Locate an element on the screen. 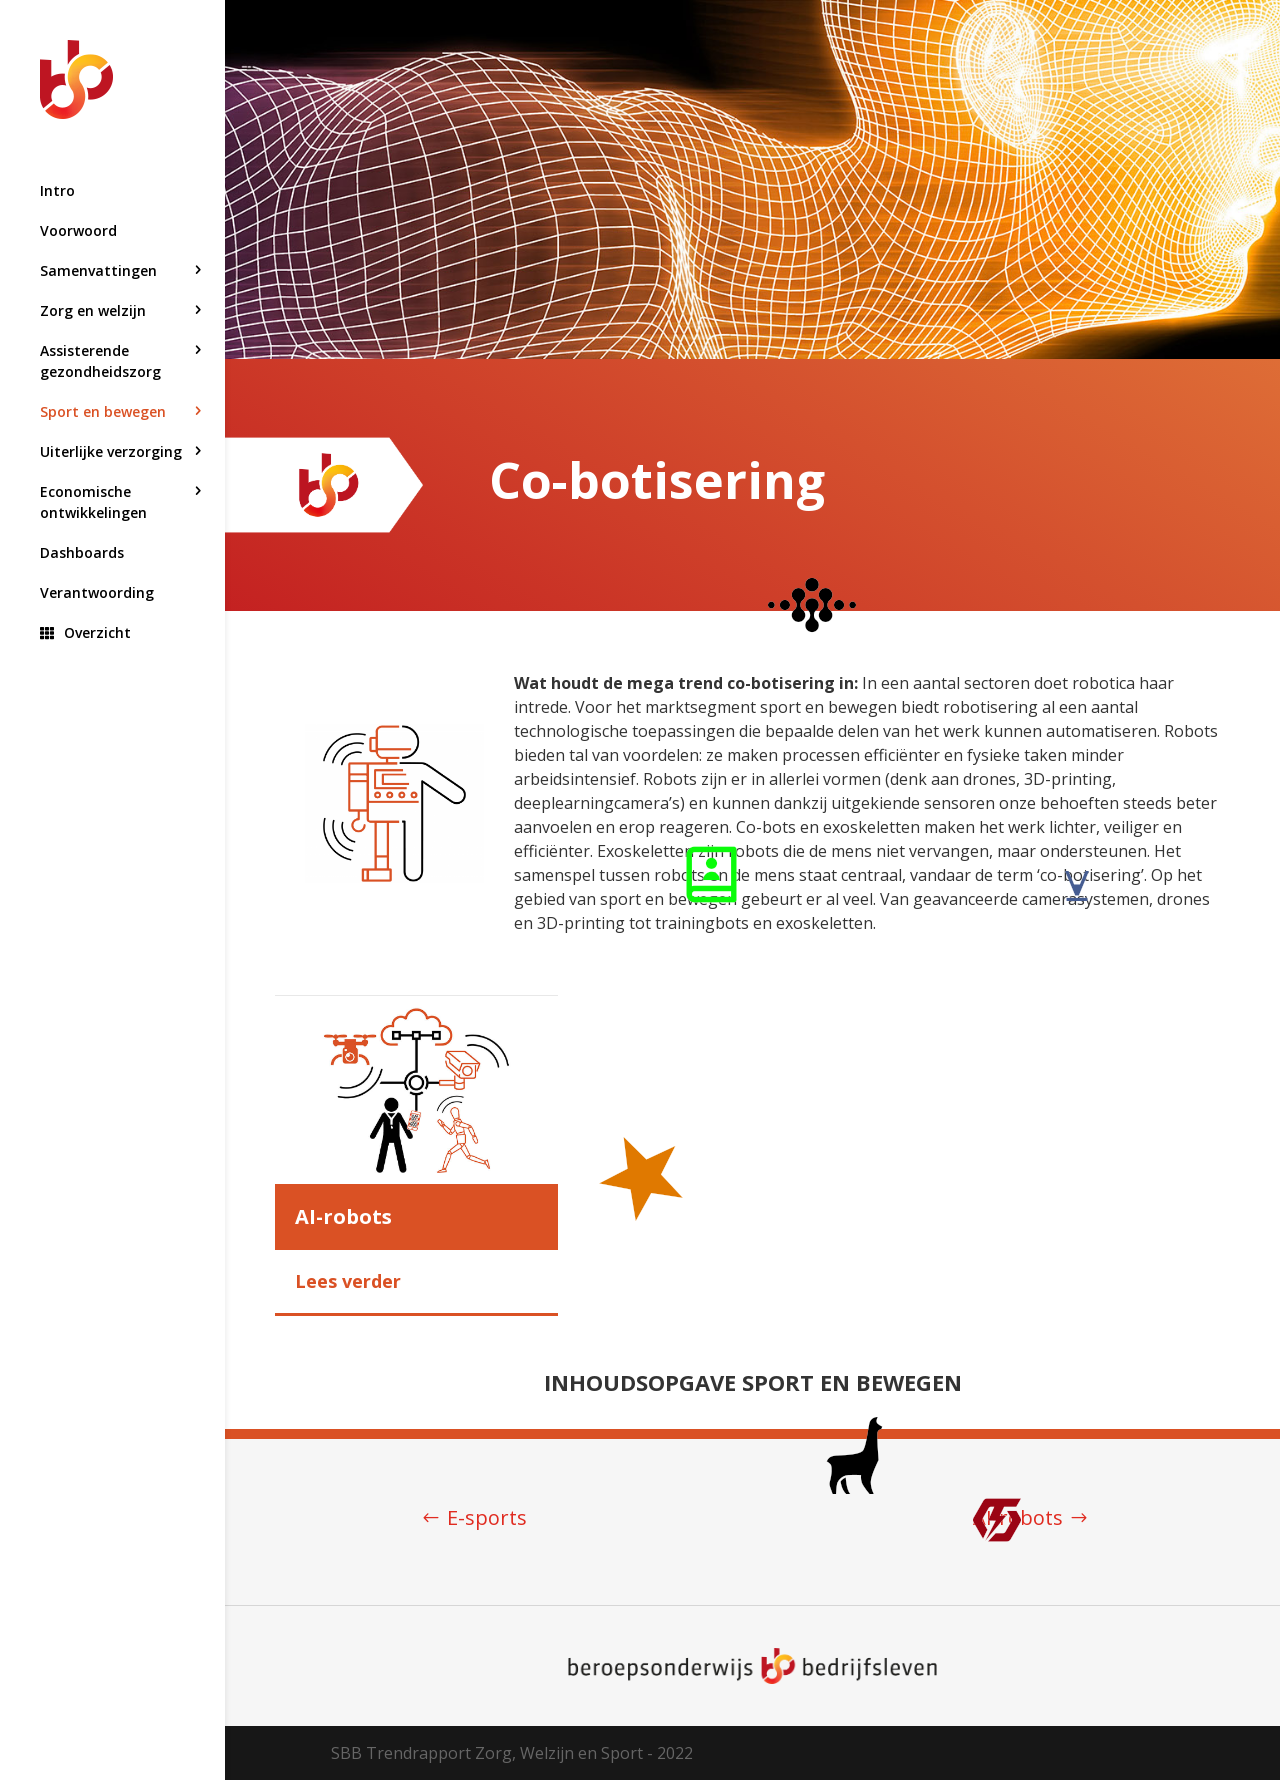  tina cms logo is located at coordinates (854, 1455).